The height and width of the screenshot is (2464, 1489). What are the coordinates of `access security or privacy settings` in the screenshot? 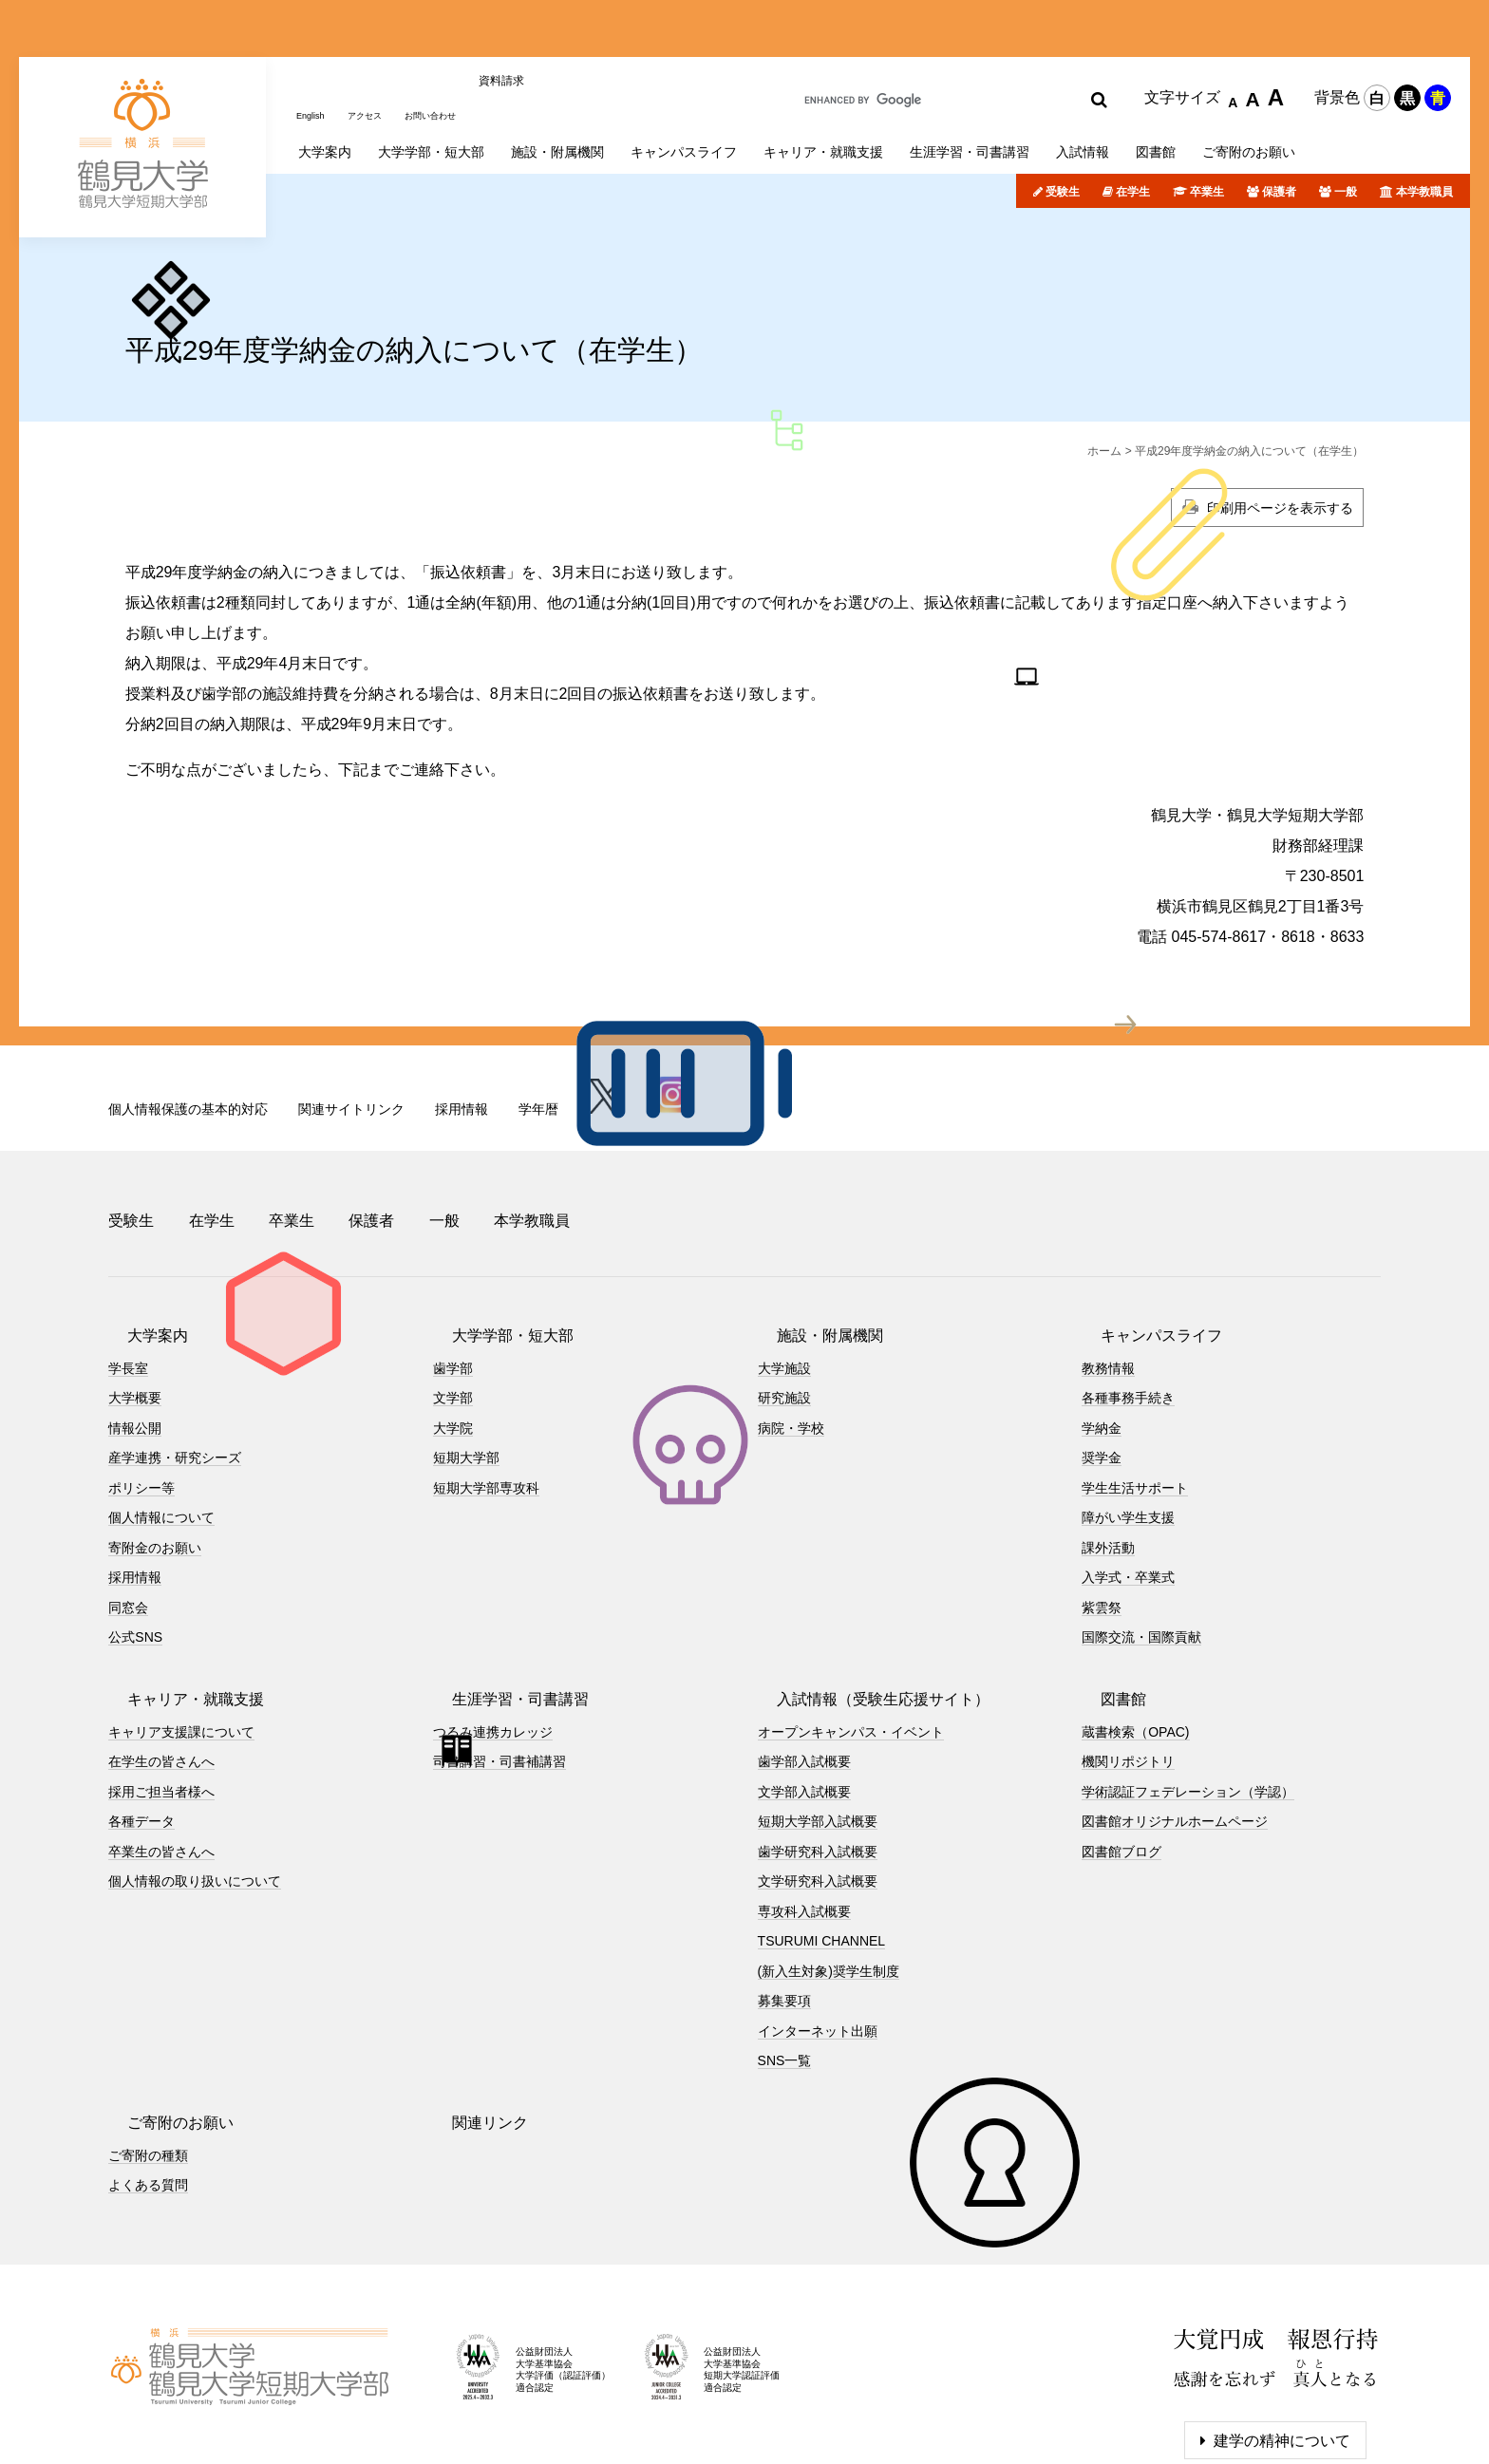 It's located at (994, 2162).